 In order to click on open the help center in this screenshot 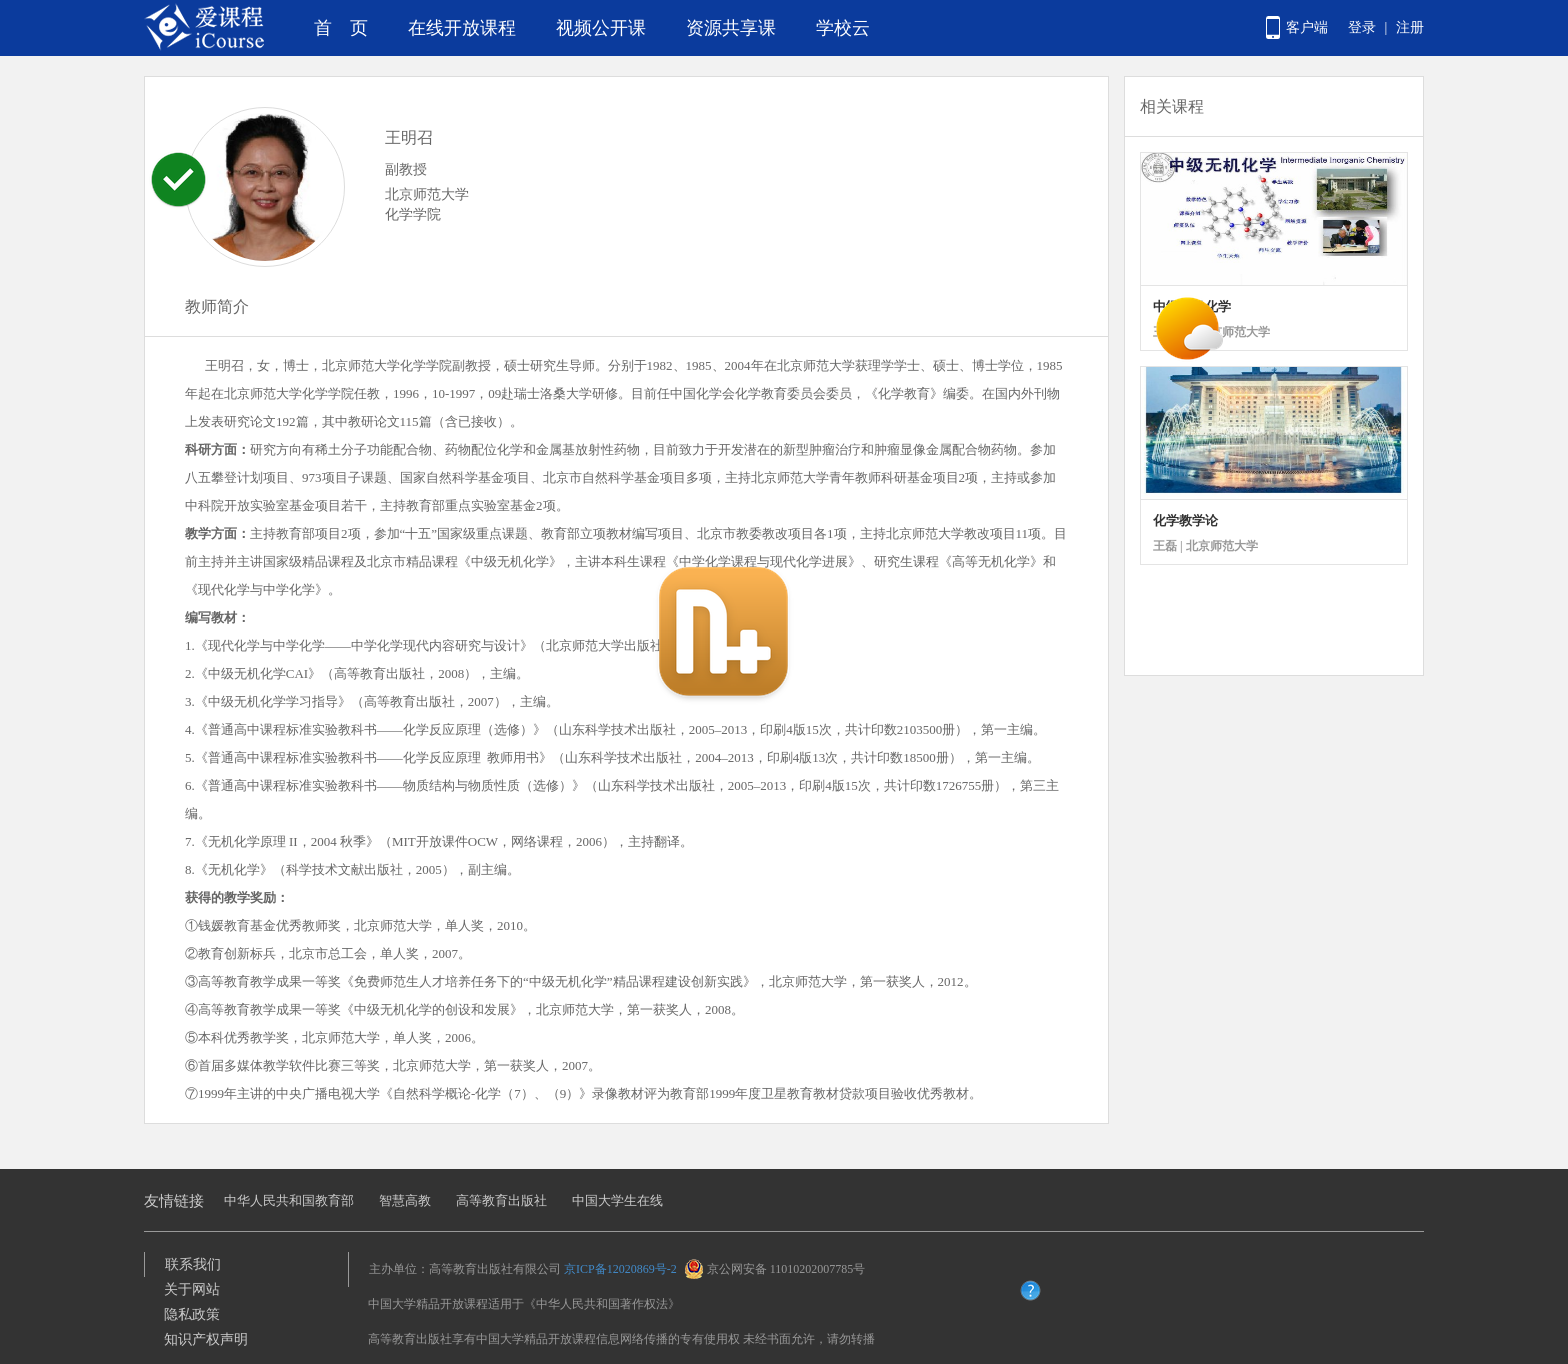, I will do `click(1030, 1290)`.